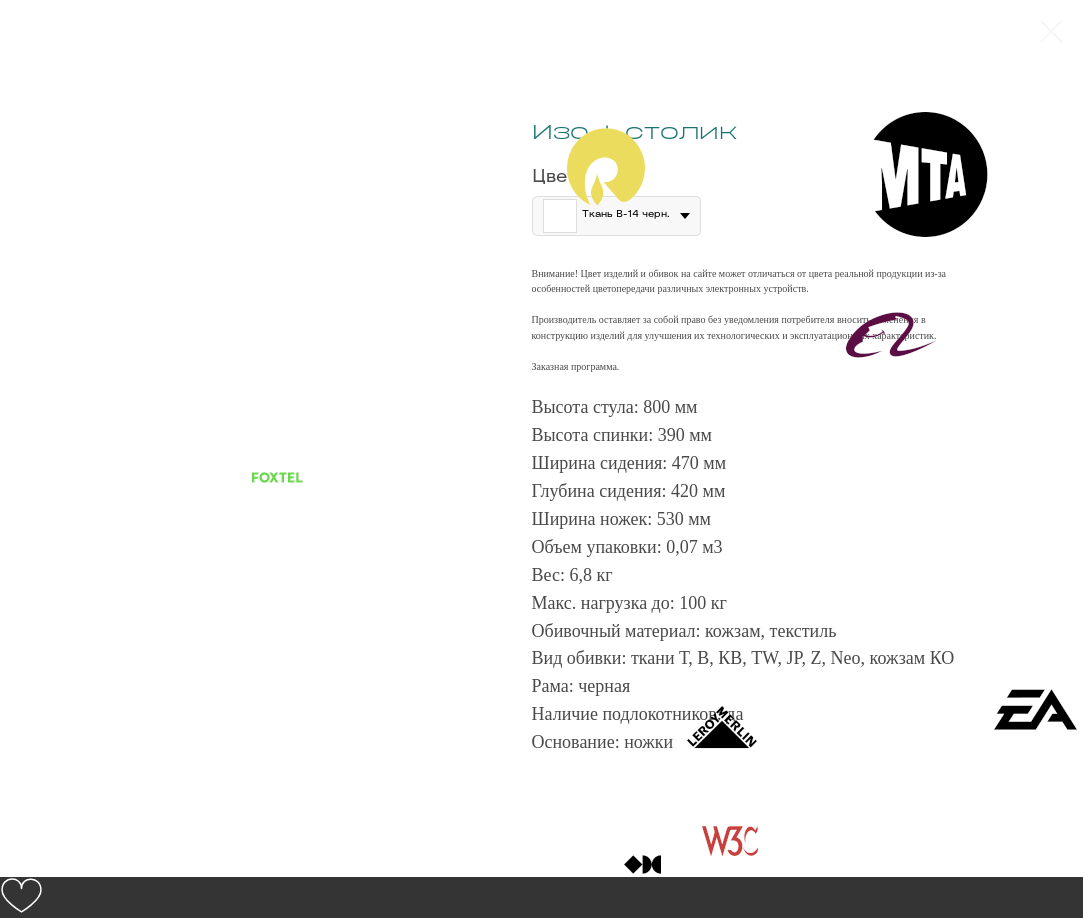 This screenshot has width=1083, height=918. What do you see at coordinates (606, 167) in the screenshot?
I see `reliance industries limited company logo` at bounding box center [606, 167].